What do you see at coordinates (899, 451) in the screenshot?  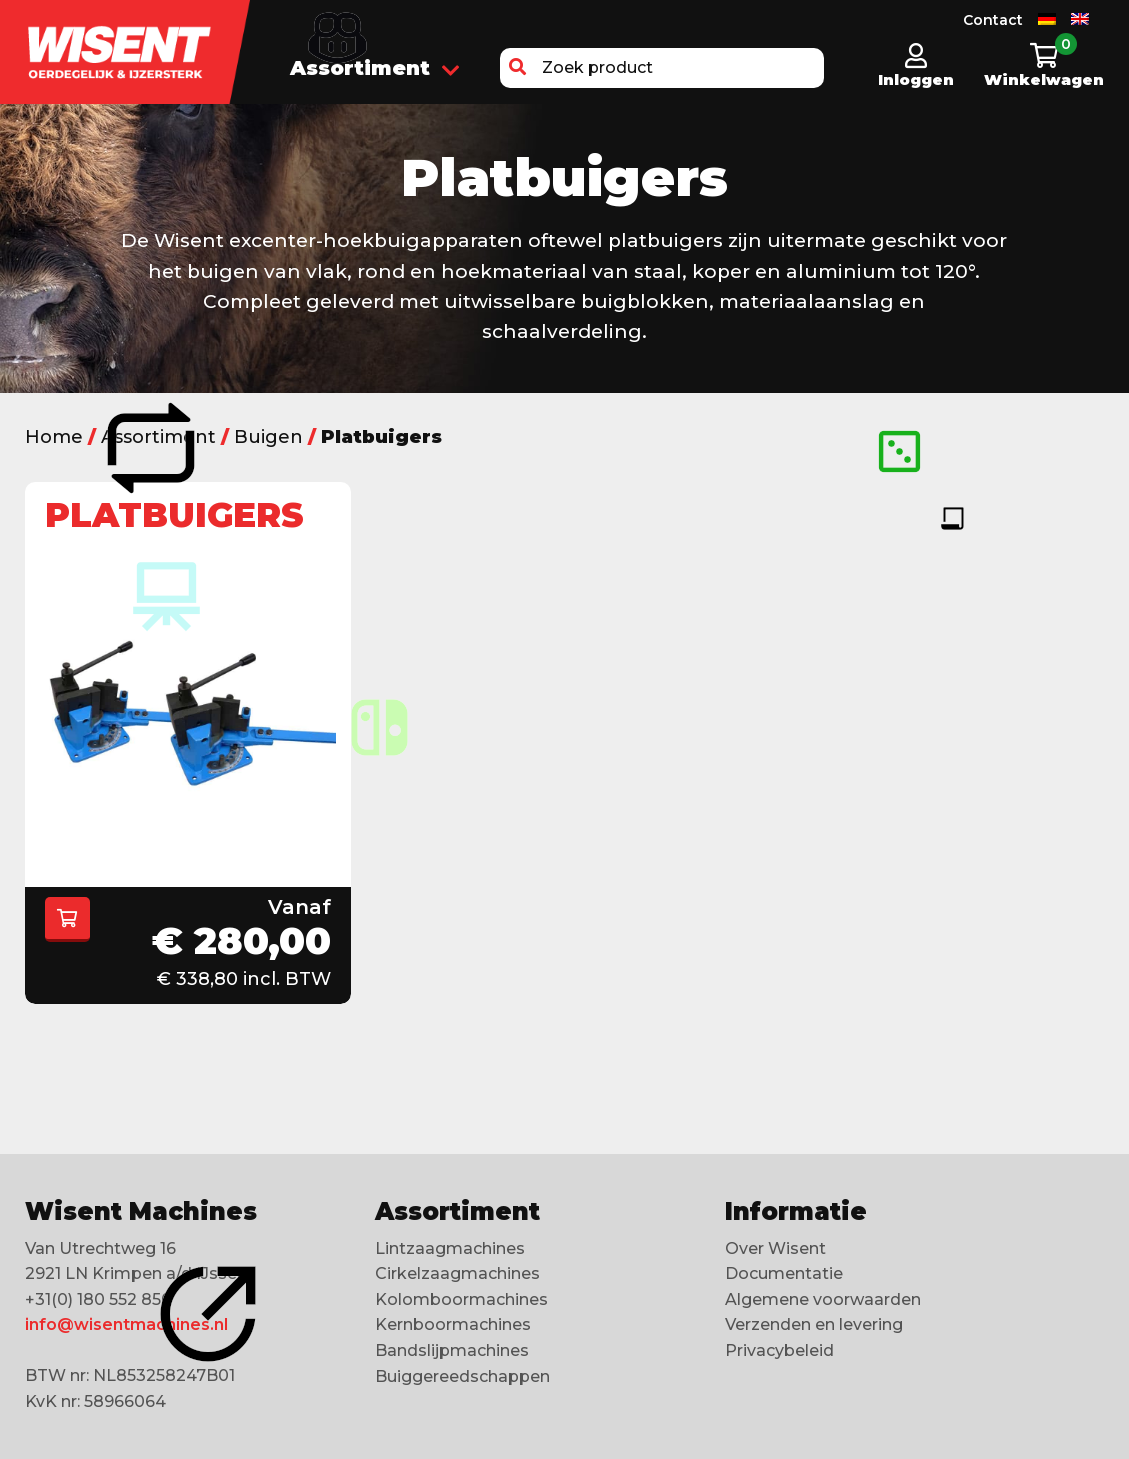 I see `indicates a dice roll result of three` at bounding box center [899, 451].